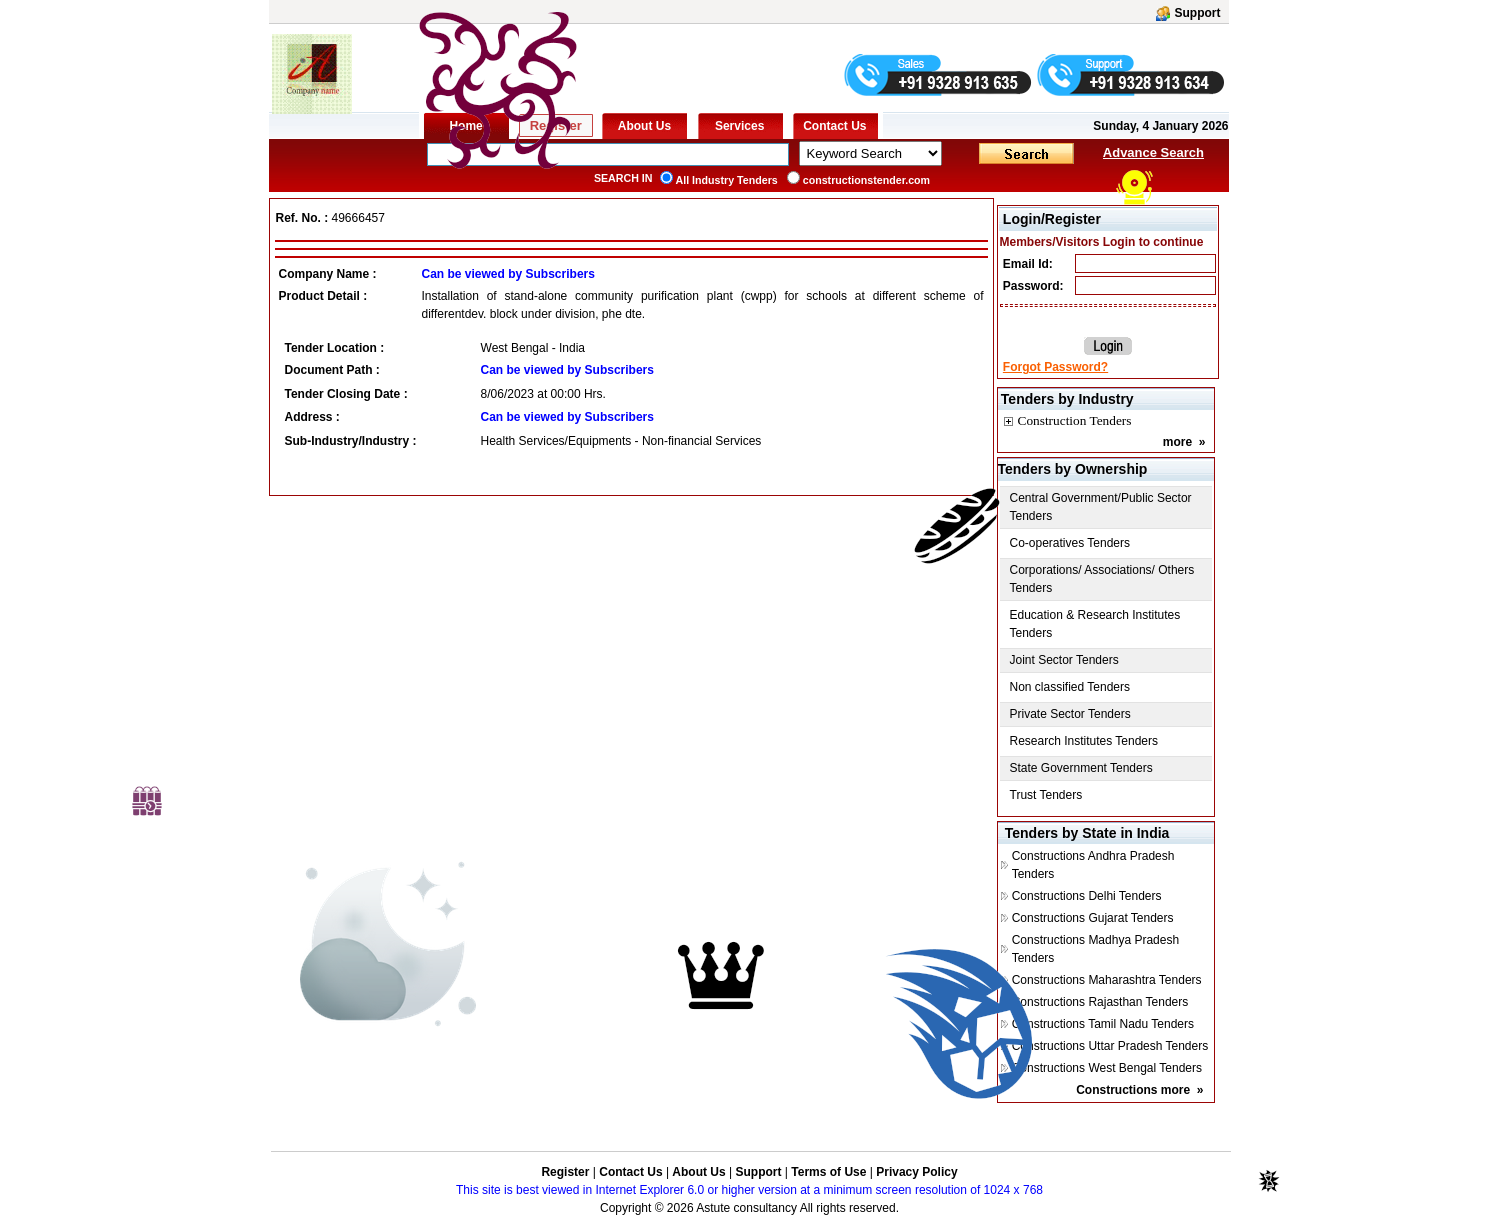 The height and width of the screenshot is (1218, 1497). Describe the element at coordinates (388, 944) in the screenshot. I see `indicates partly cloudy conditions at night` at that location.